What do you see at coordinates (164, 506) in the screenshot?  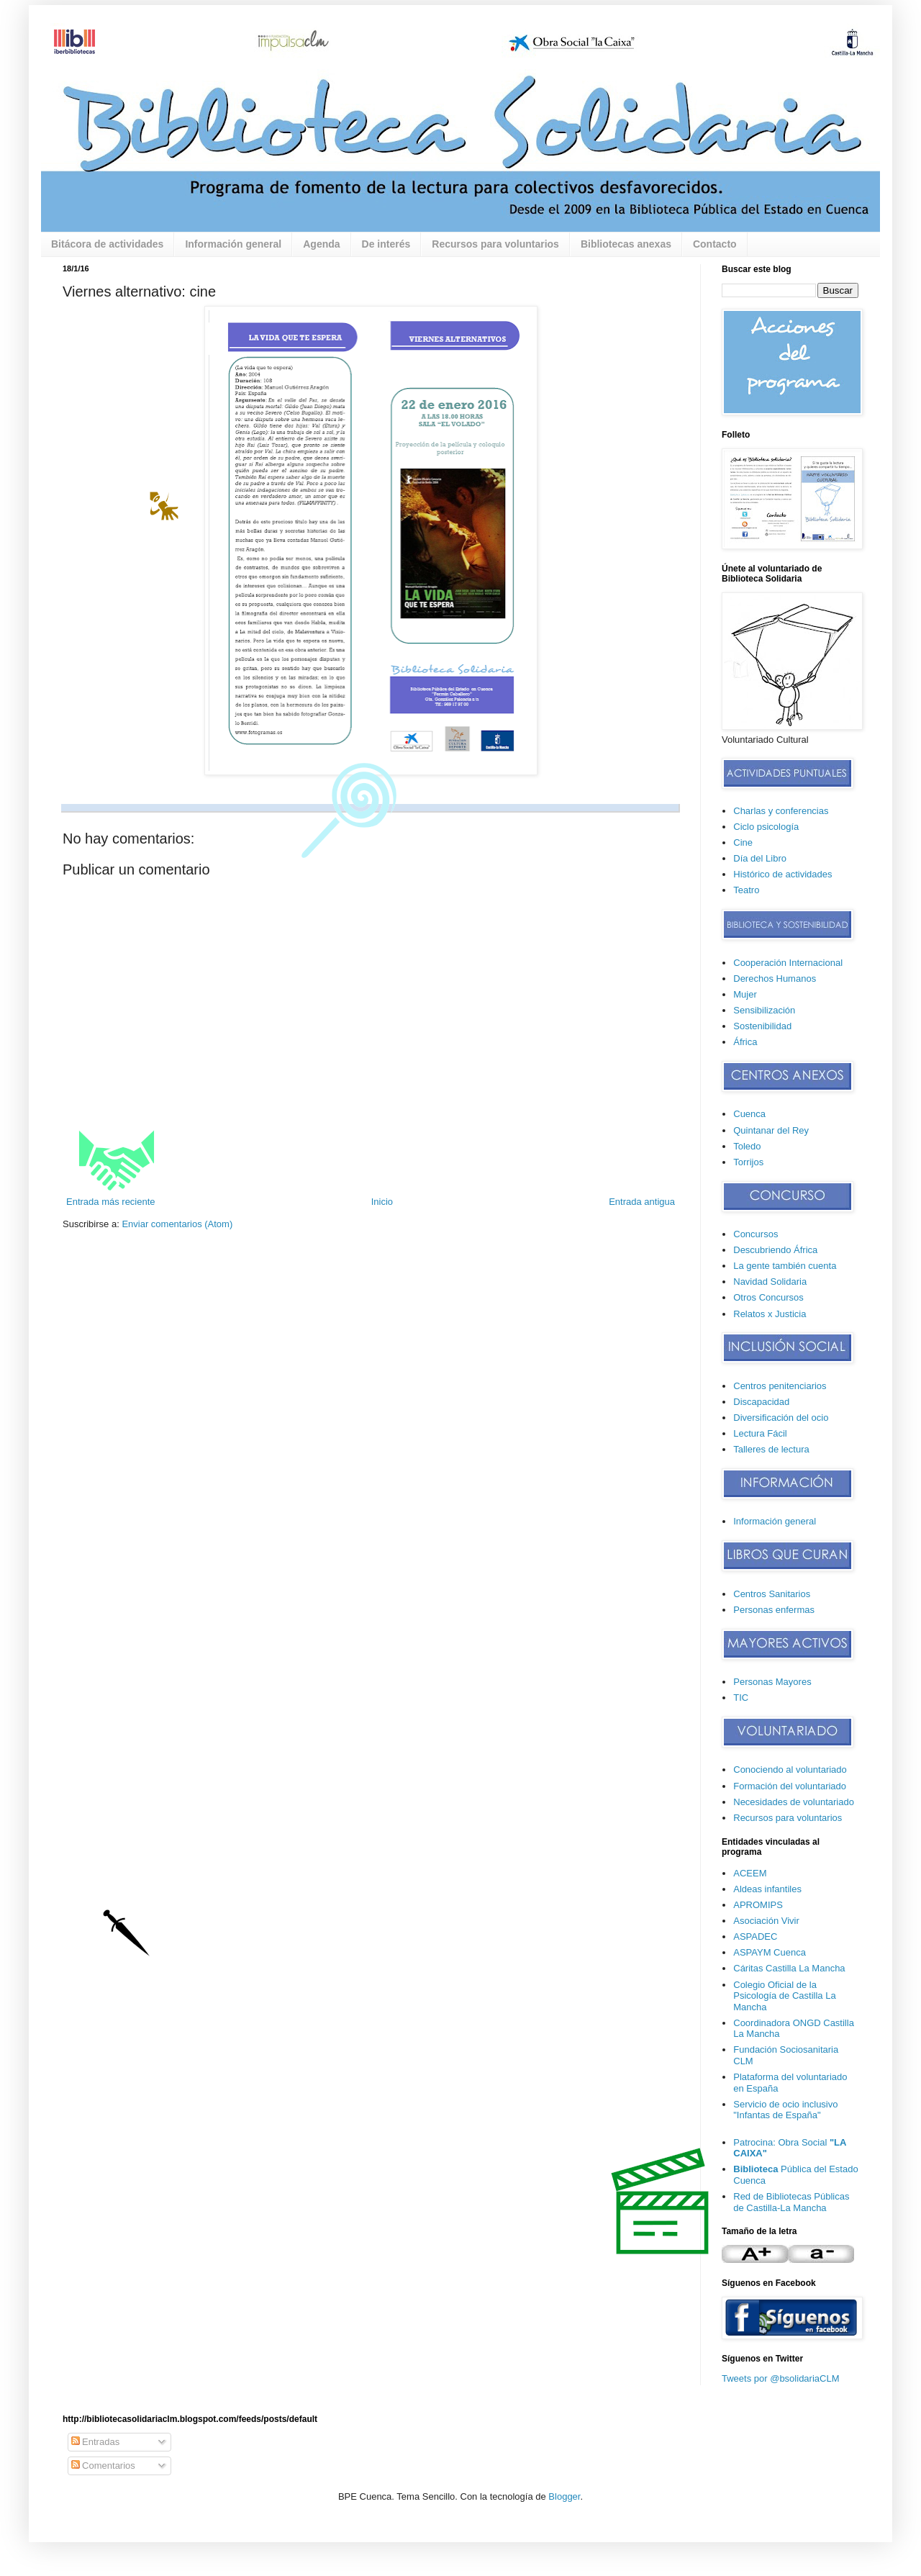 I see `indicates amputation or limb loss in a medical game context` at bounding box center [164, 506].